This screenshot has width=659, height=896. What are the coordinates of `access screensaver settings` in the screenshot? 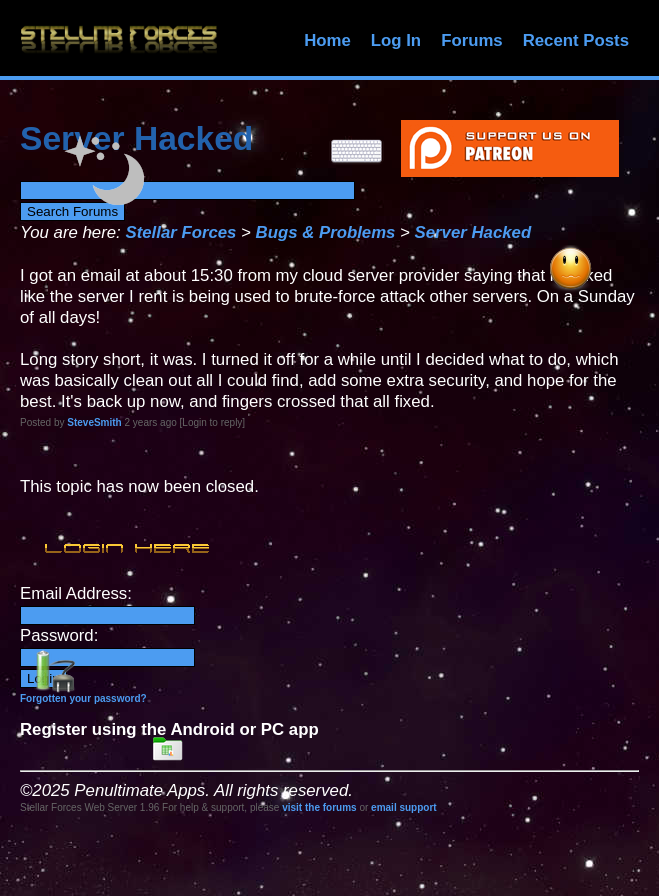 It's located at (103, 164).